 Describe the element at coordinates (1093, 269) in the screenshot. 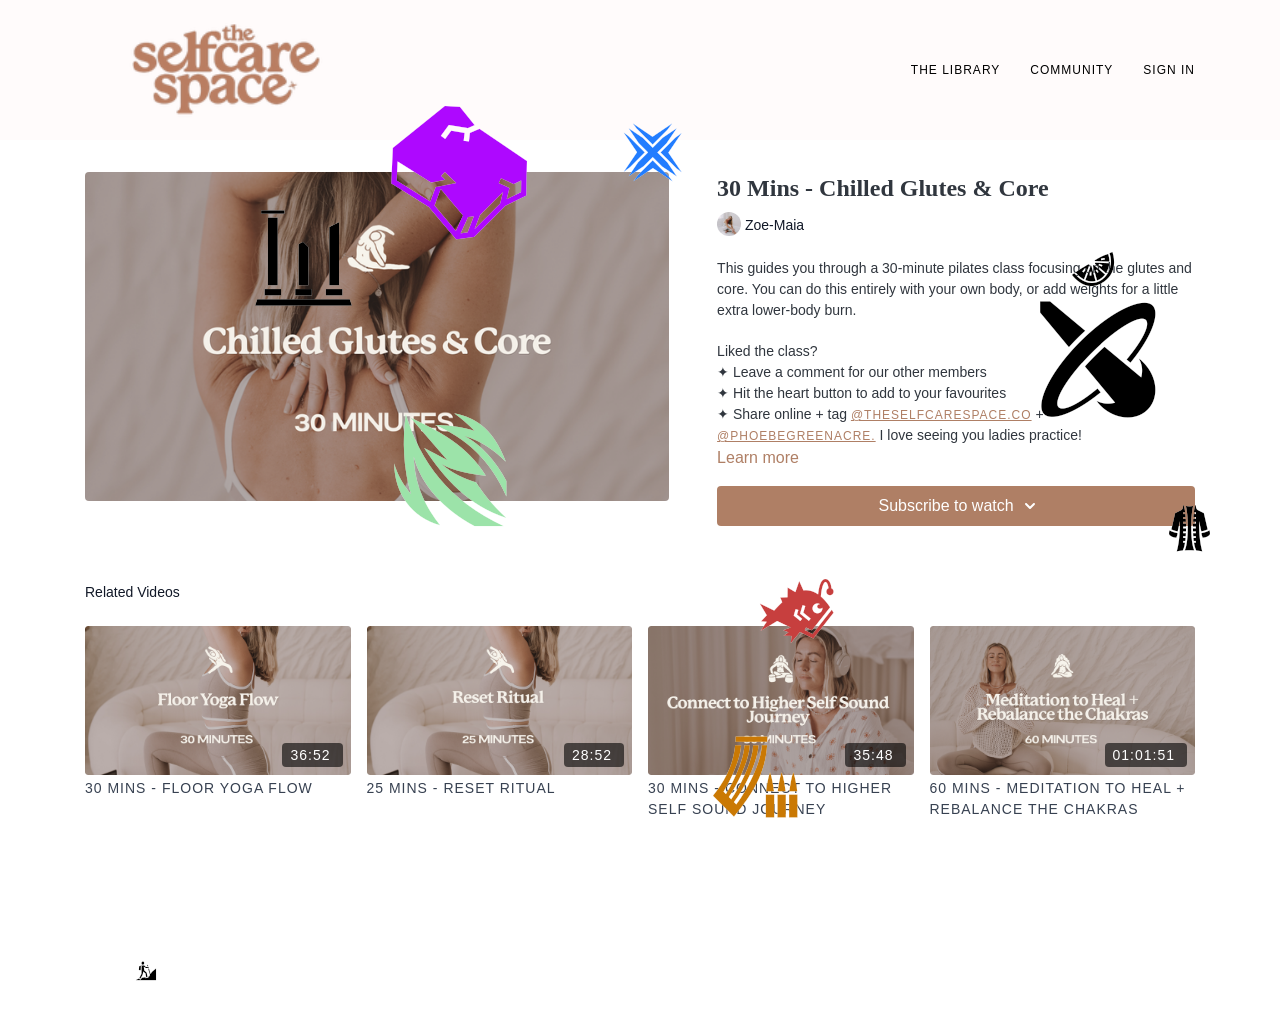

I see `citrus or fruit-related category` at that location.